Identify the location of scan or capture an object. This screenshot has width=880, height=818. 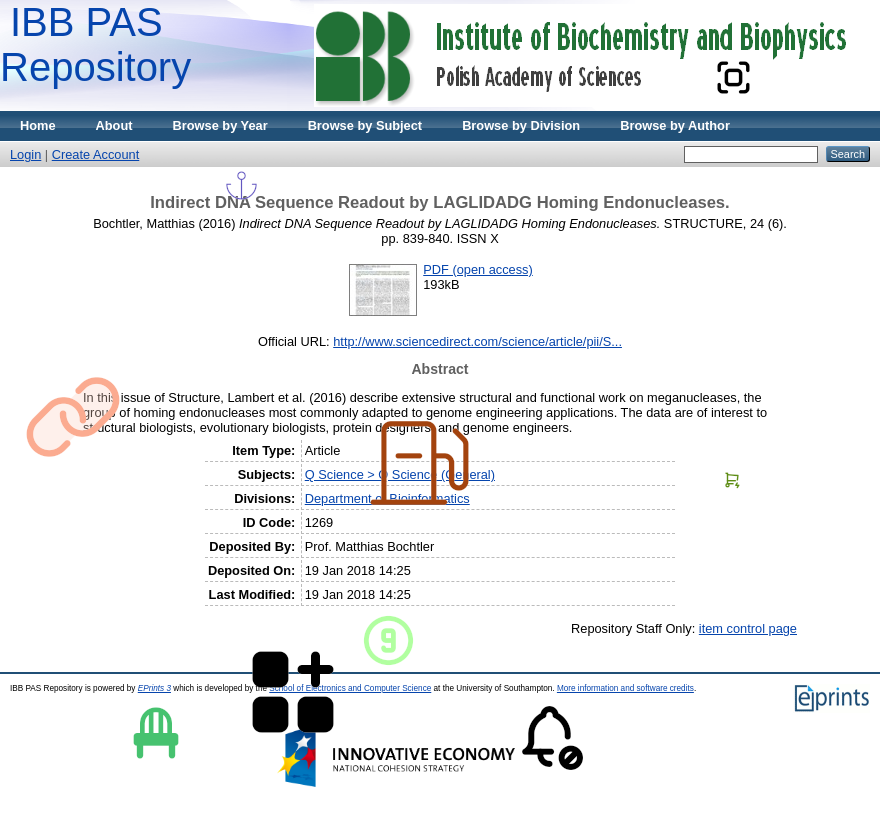
(733, 77).